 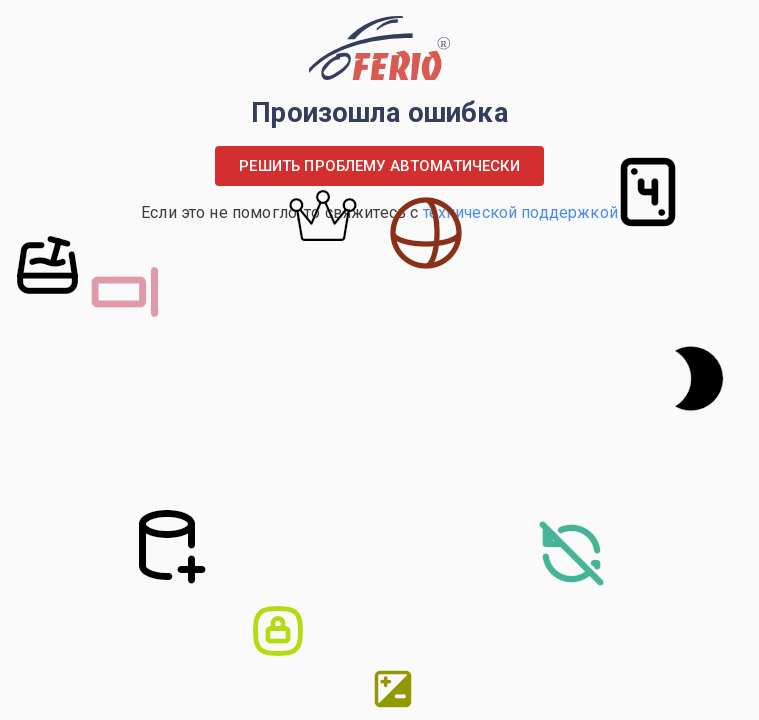 I want to click on toggle dark mode or night theme, so click(x=697, y=378).